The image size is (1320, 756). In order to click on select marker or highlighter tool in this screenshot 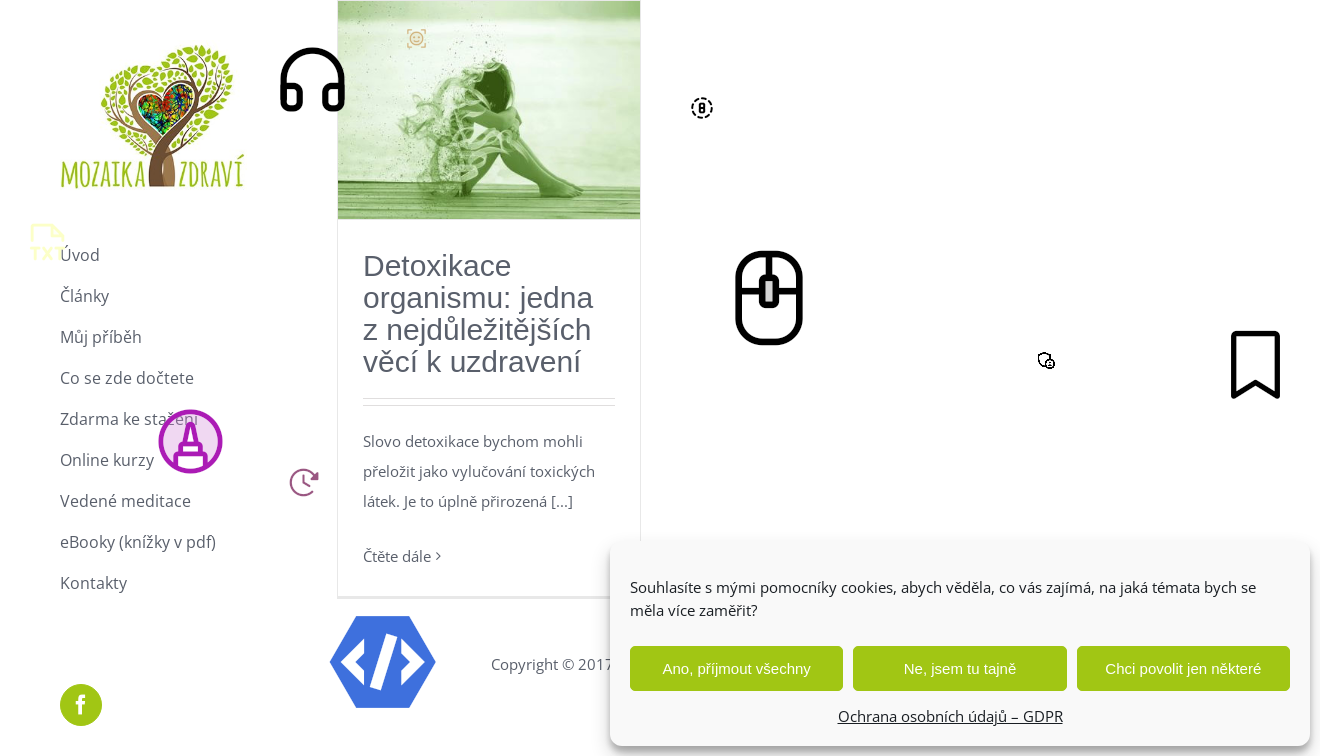, I will do `click(190, 441)`.